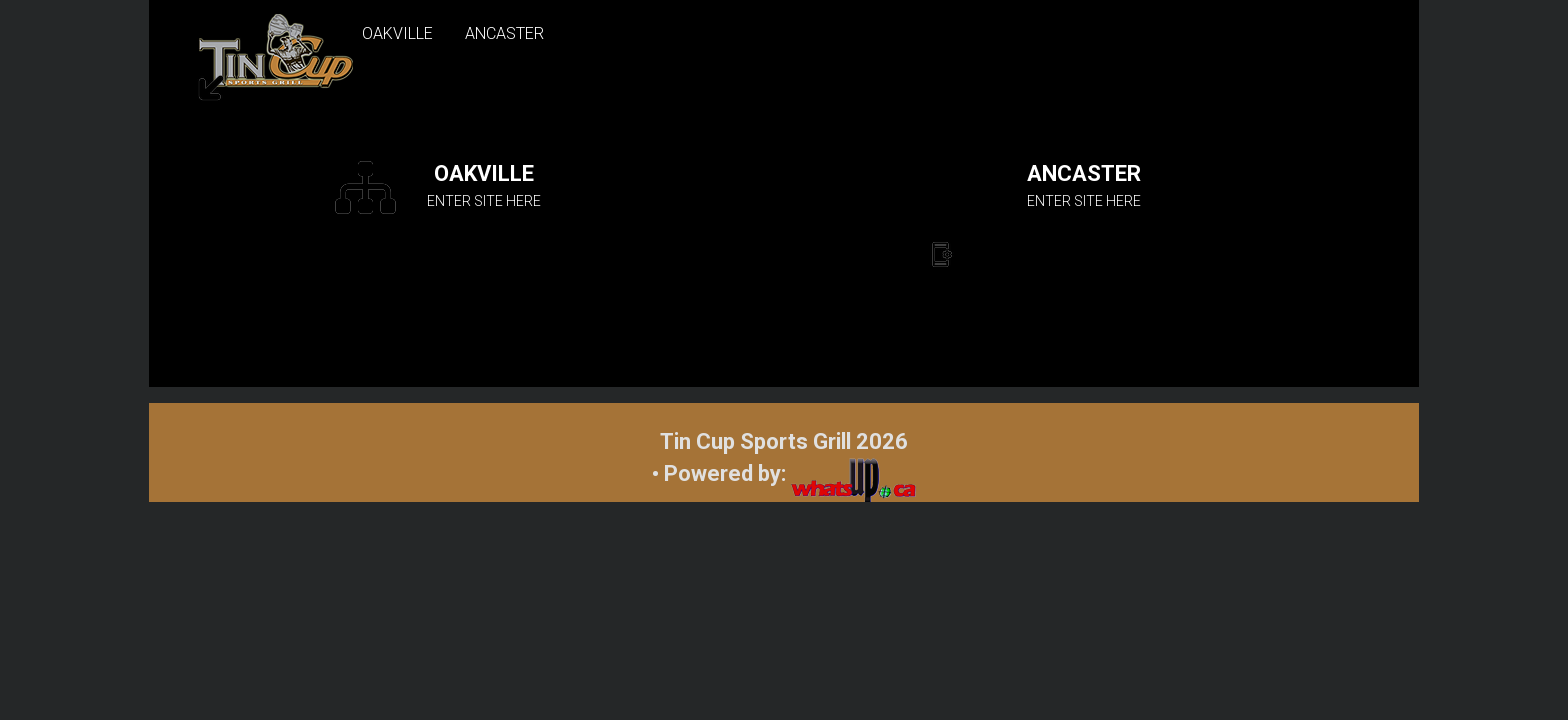 Image resolution: width=1568 pixels, height=720 pixels. I want to click on view site structure or hierarchy, so click(365, 187).